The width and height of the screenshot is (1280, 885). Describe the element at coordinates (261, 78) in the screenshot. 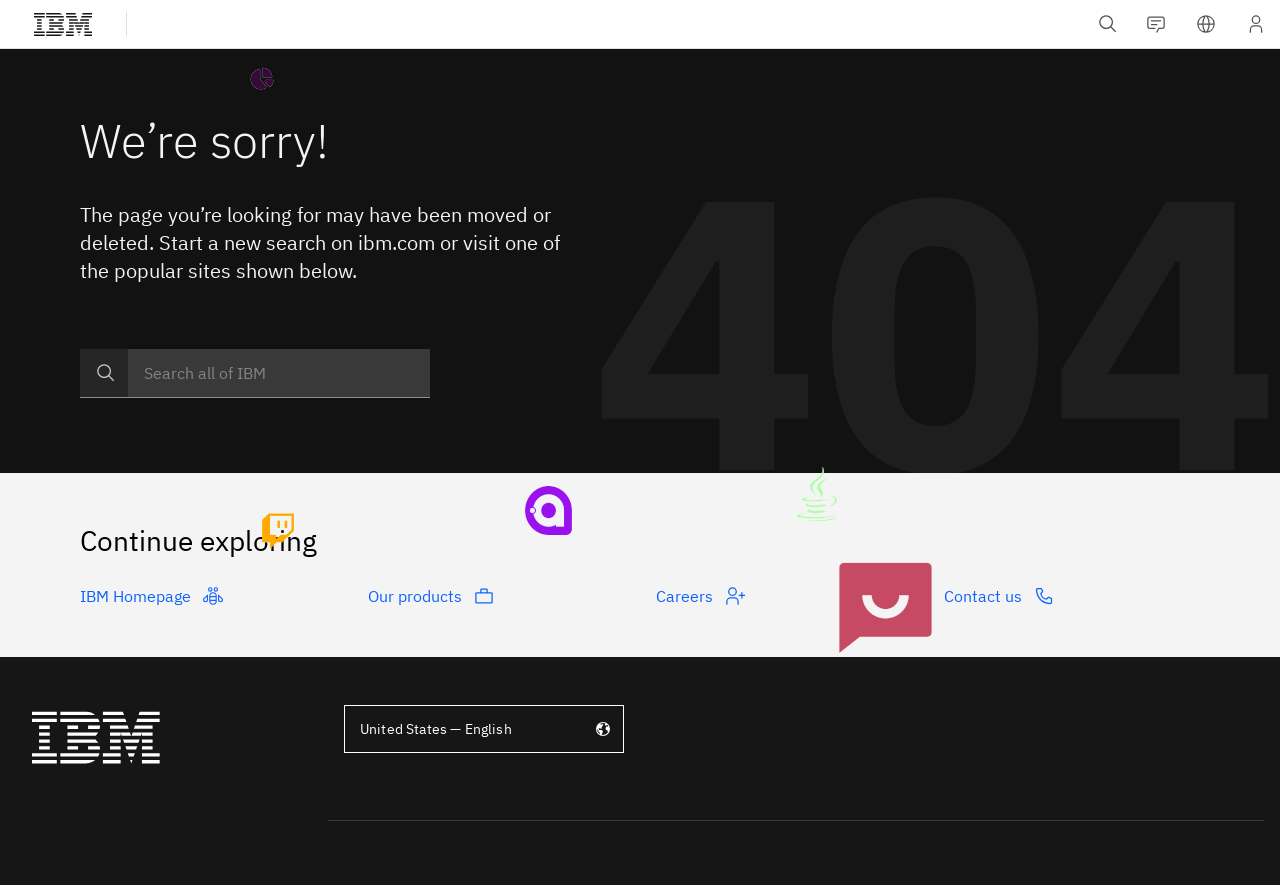

I see `view analytics or statistics breakdown` at that location.